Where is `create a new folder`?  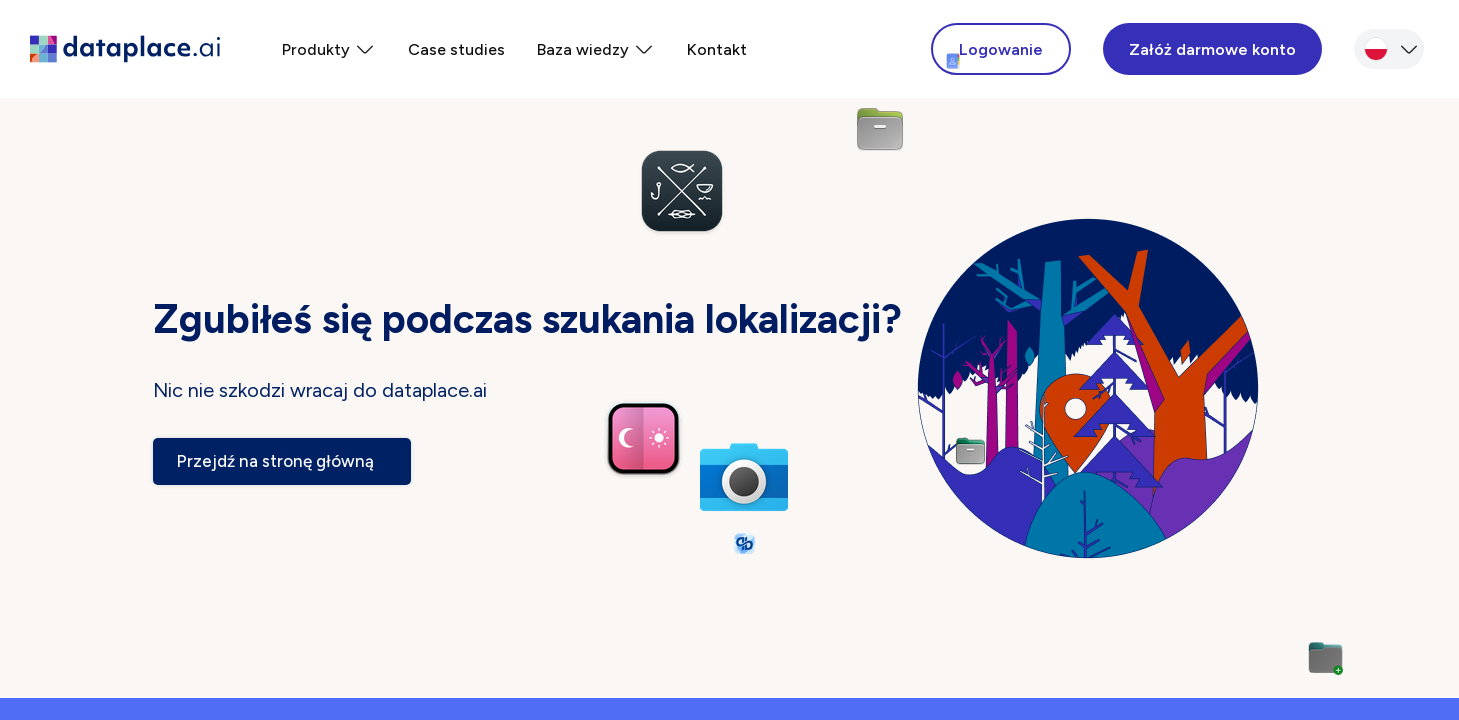 create a new folder is located at coordinates (1325, 657).